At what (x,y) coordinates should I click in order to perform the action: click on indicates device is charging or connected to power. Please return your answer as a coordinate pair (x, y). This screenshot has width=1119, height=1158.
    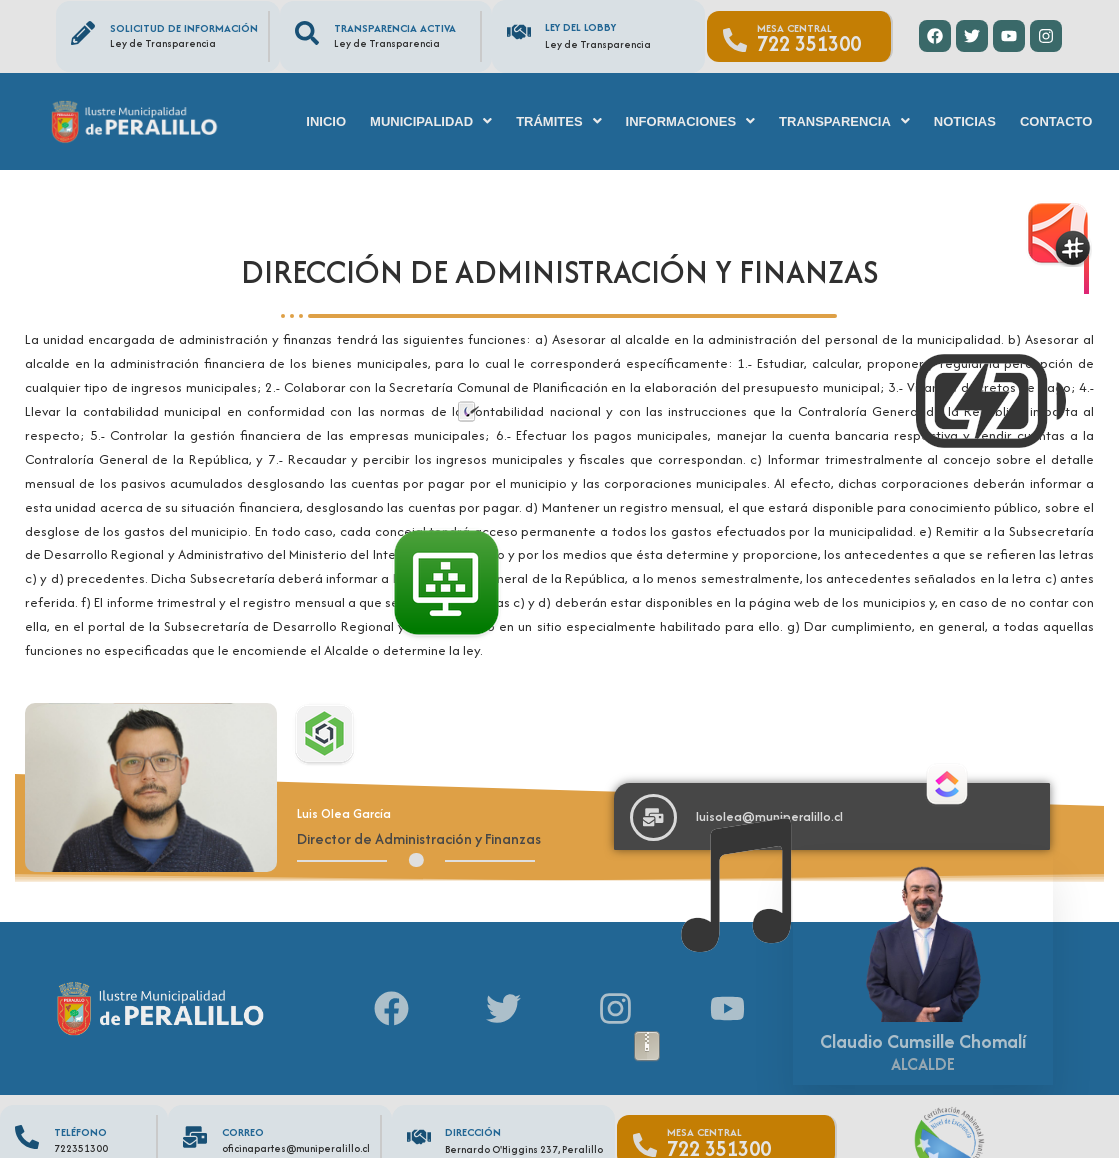
    Looking at the image, I should click on (991, 401).